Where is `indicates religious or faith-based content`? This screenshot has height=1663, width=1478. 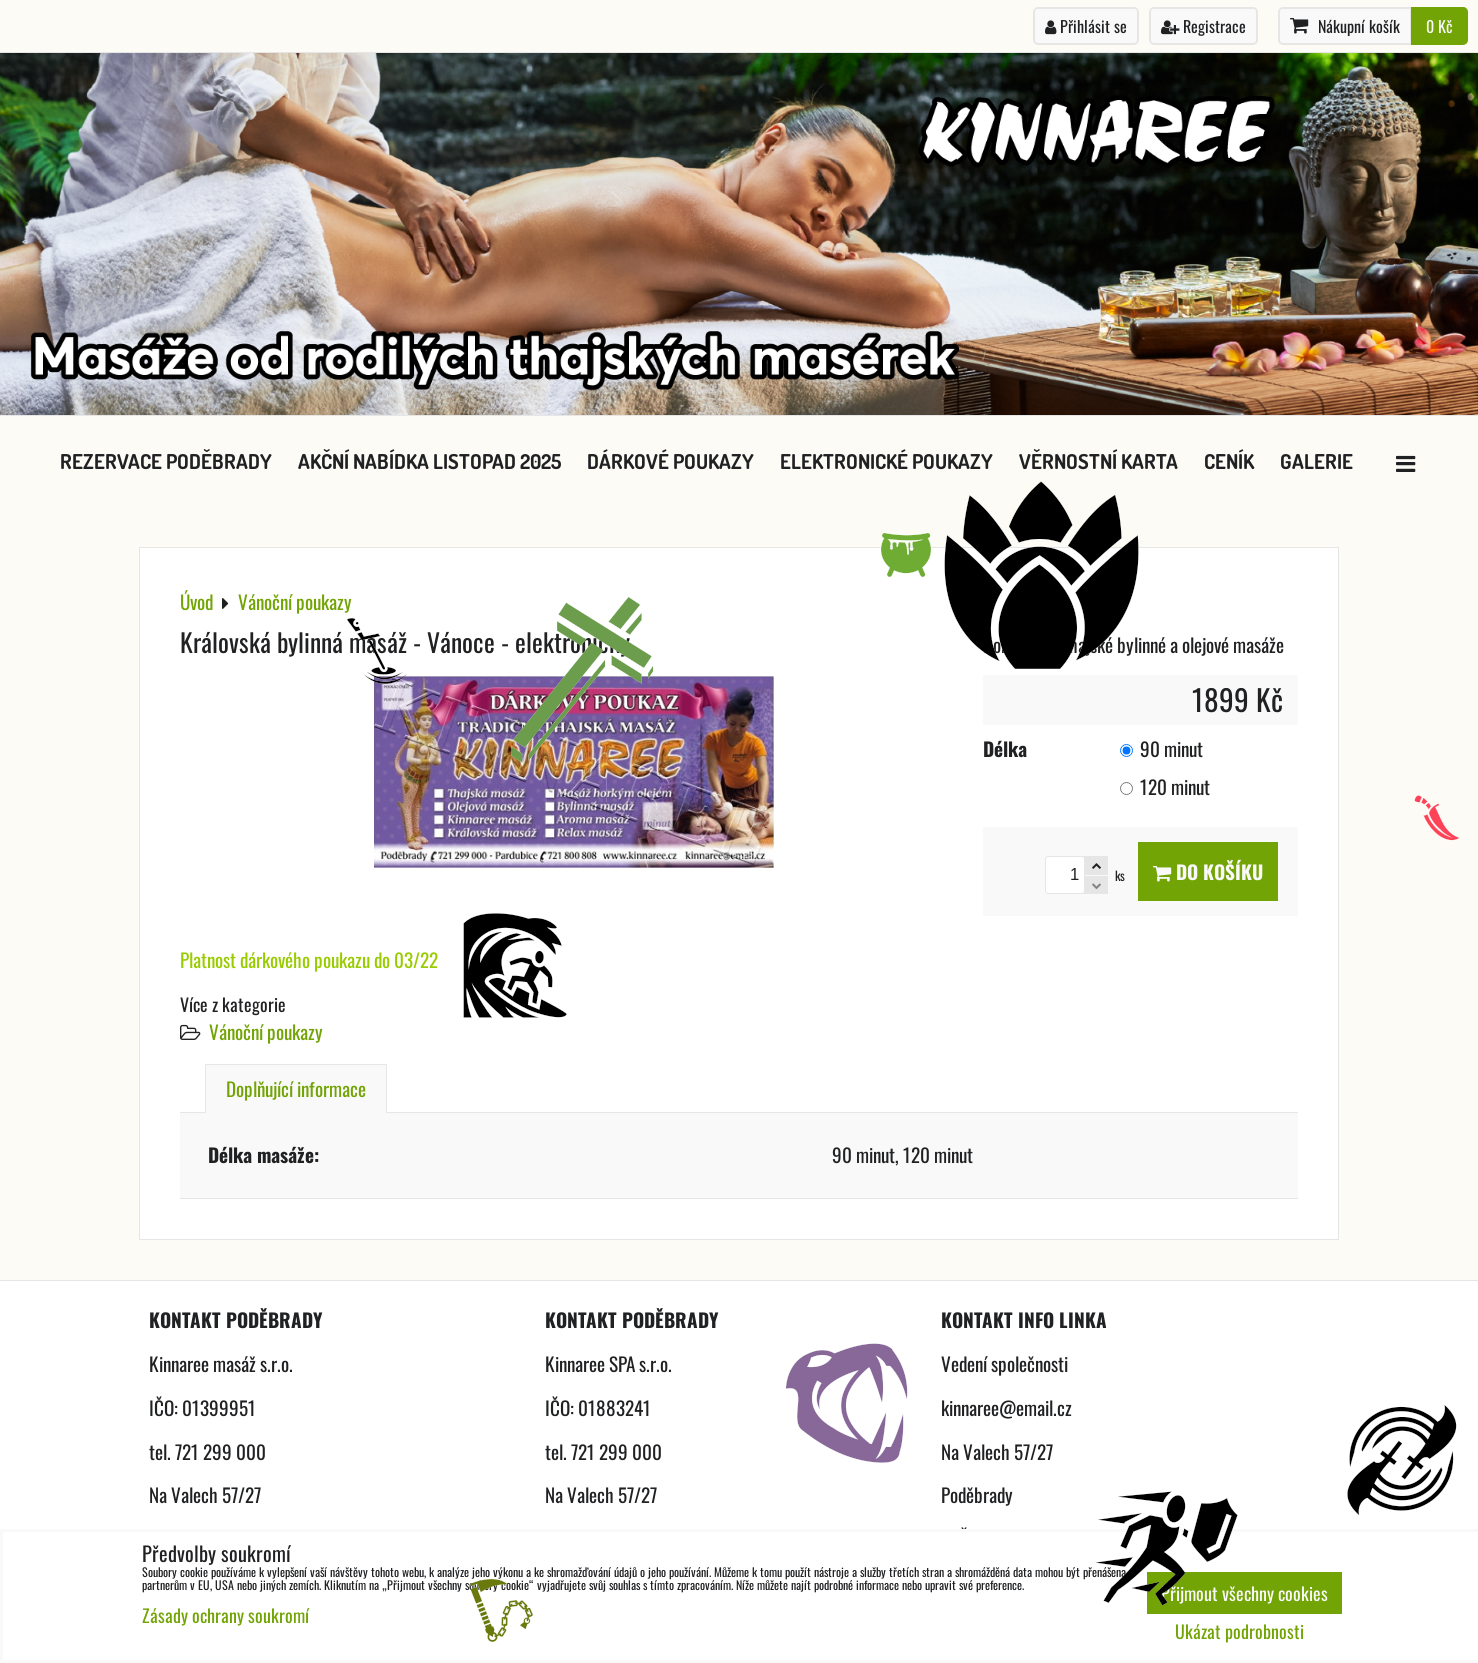 indicates religious or faith-based content is located at coordinates (588, 678).